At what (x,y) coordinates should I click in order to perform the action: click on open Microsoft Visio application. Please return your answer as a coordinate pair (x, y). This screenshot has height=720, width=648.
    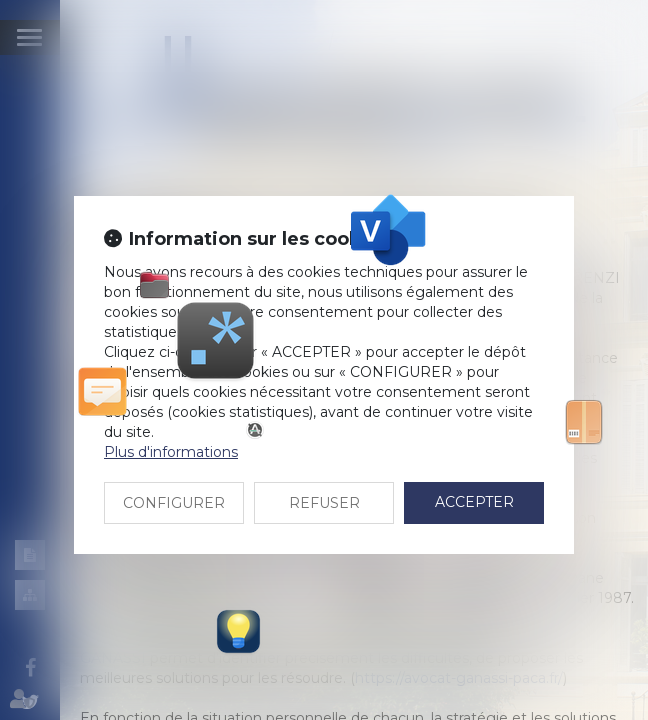
    Looking at the image, I should click on (390, 231).